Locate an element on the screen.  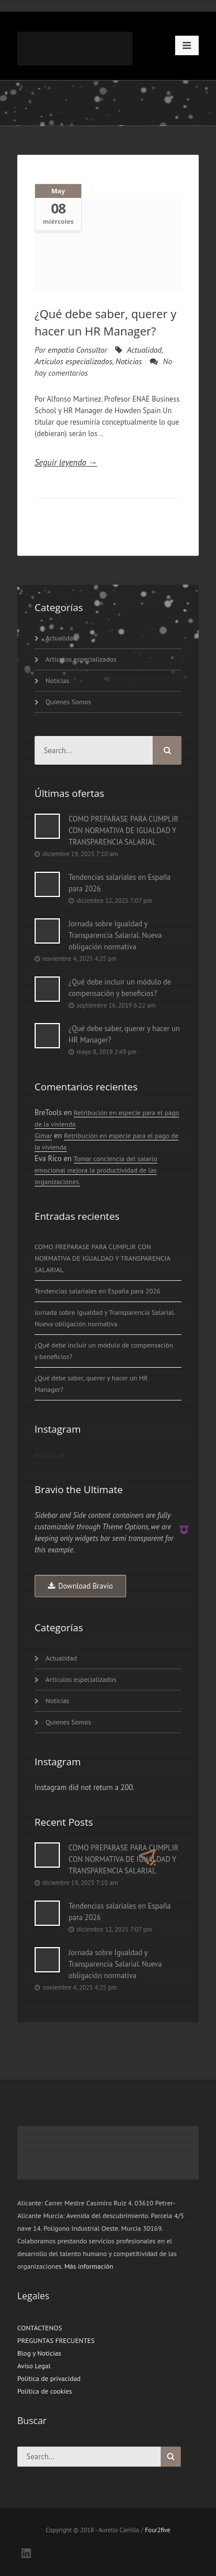
find nearby deals and discounts is located at coordinates (147, 1857).